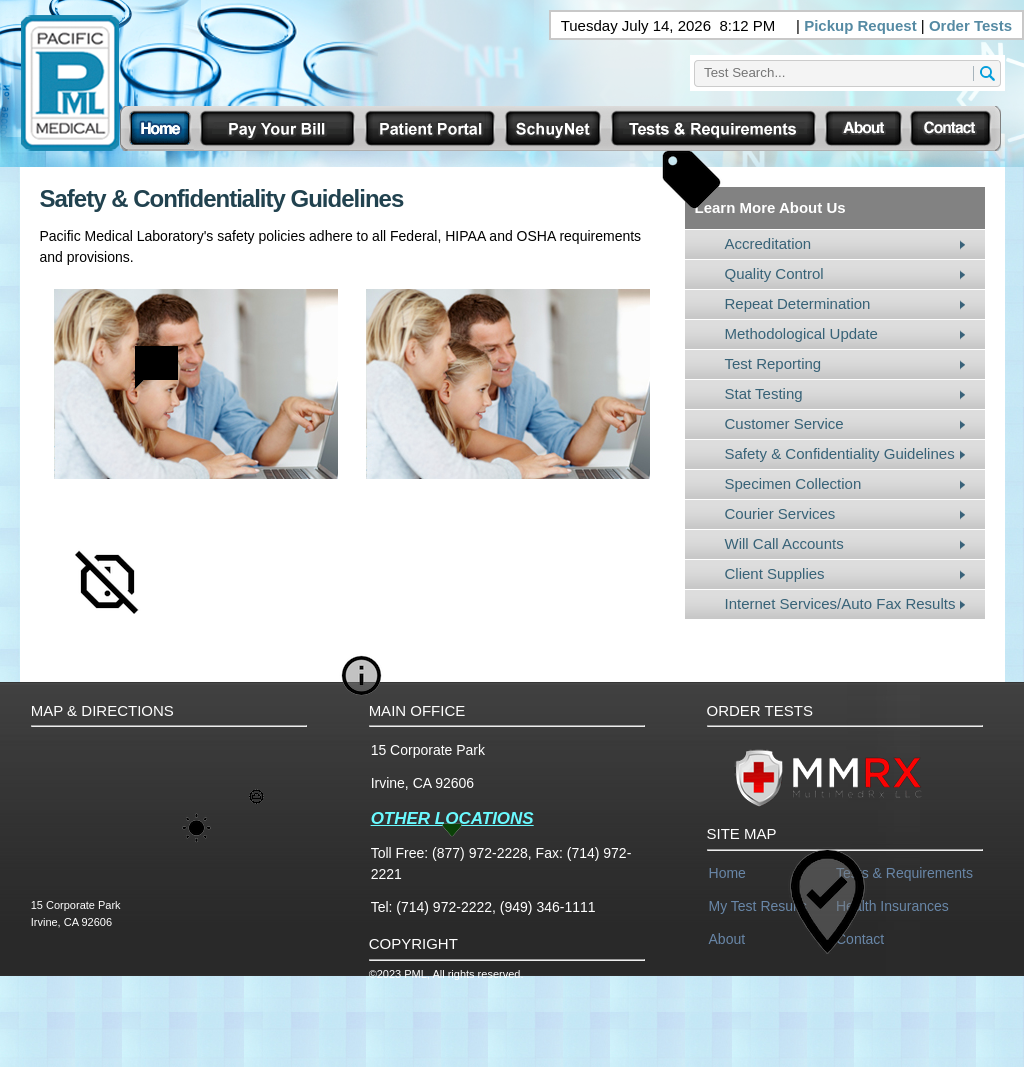 The height and width of the screenshot is (1067, 1024). Describe the element at coordinates (452, 830) in the screenshot. I see `expand a dropdown menu` at that location.